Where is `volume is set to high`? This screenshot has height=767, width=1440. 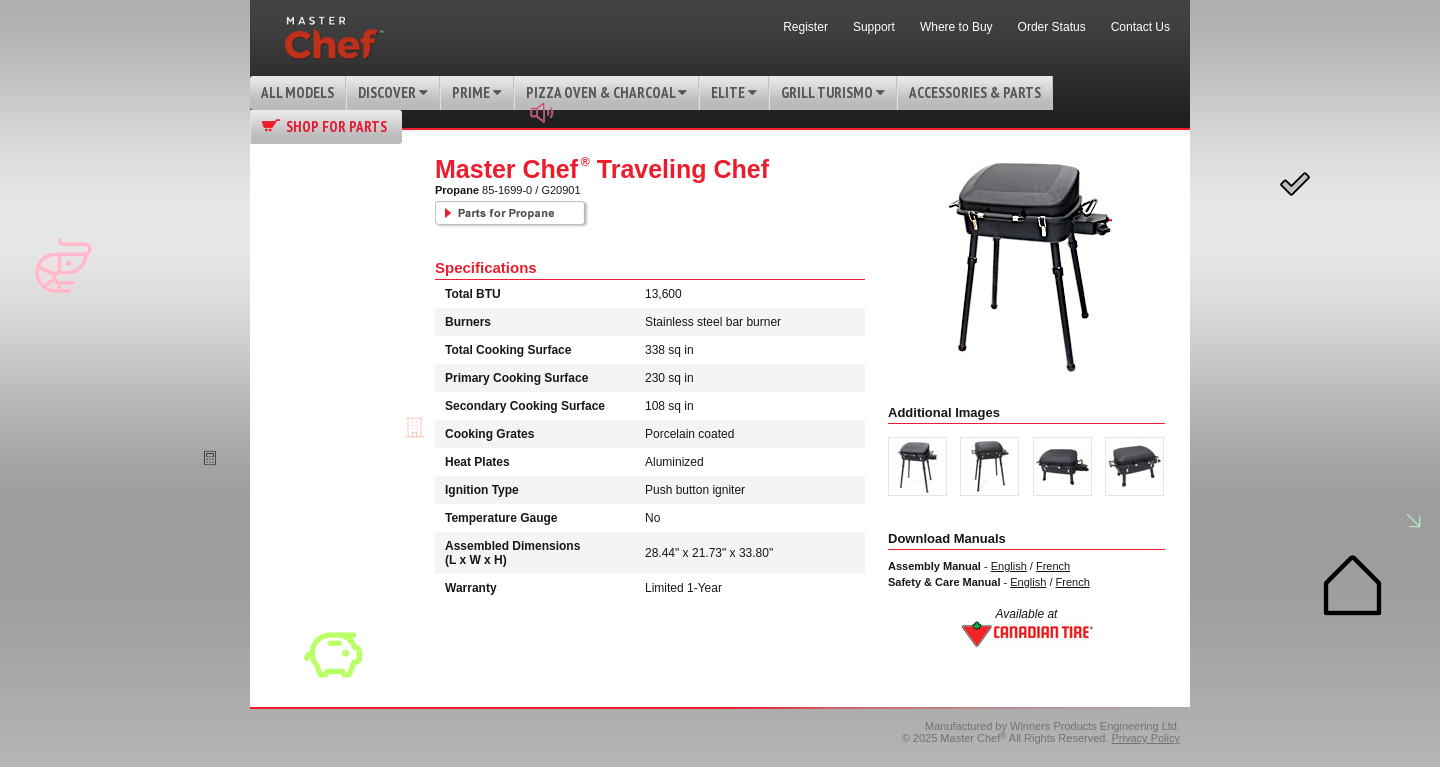 volume is set to high is located at coordinates (541, 112).